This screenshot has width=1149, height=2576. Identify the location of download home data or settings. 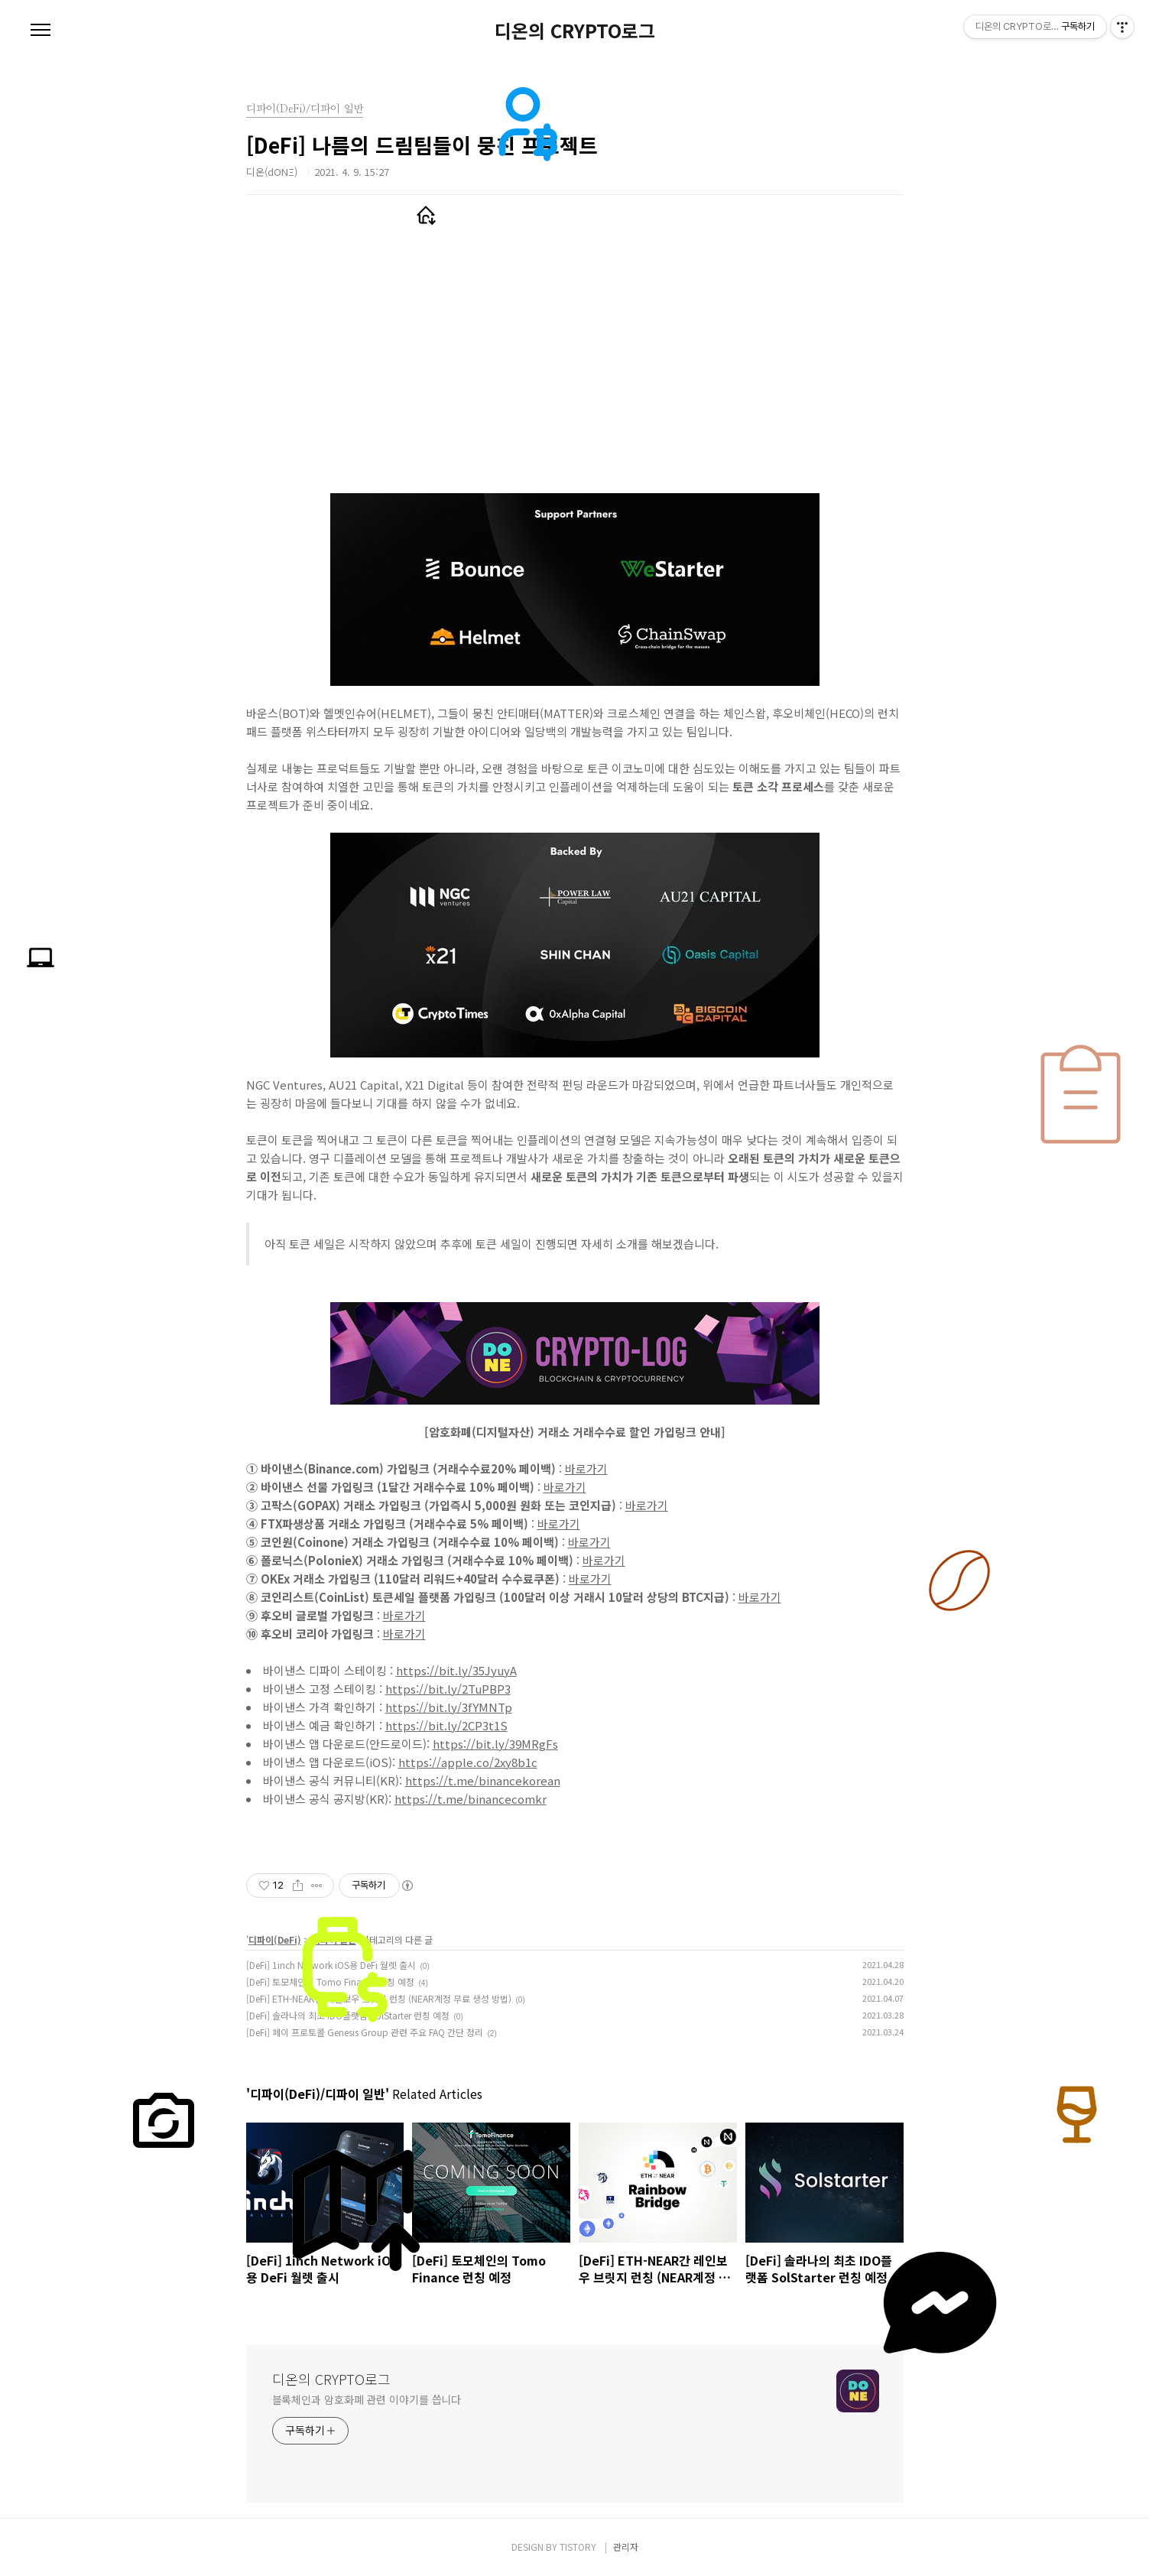
(426, 215).